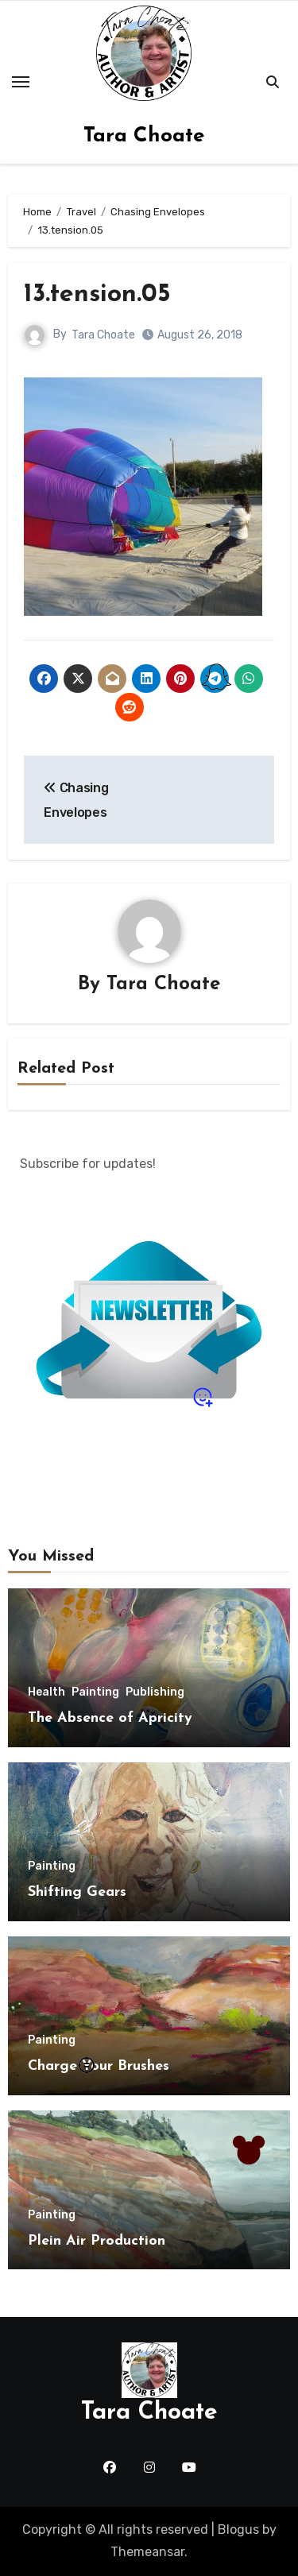 The height and width of the screenshot is (2576, 298). Describe the element at coordinates (87, 2065) in the screenshot. I see `indicates creative commons no-derivatives license` at that location.